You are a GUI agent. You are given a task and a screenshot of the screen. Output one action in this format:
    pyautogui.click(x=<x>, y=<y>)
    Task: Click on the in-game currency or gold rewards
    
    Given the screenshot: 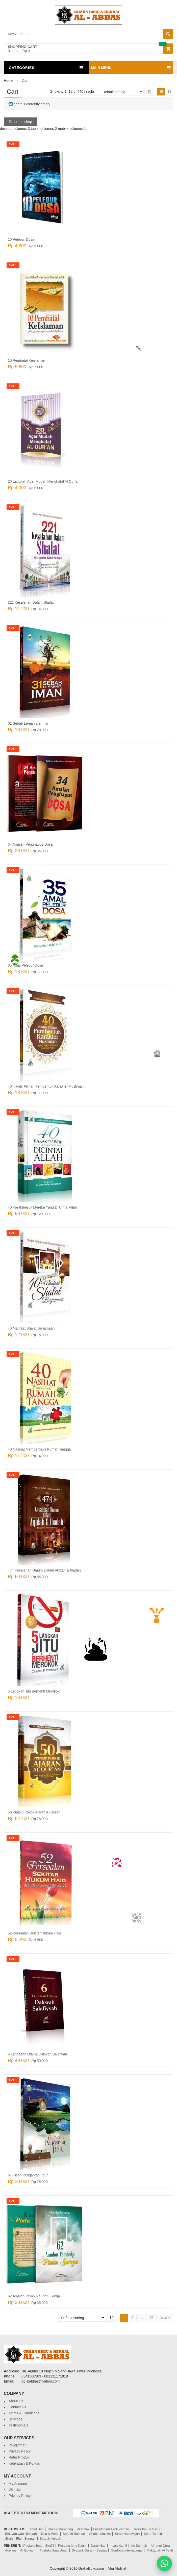 What is the action you would take?
    pyautogui.click(x=117, y=1861)
    